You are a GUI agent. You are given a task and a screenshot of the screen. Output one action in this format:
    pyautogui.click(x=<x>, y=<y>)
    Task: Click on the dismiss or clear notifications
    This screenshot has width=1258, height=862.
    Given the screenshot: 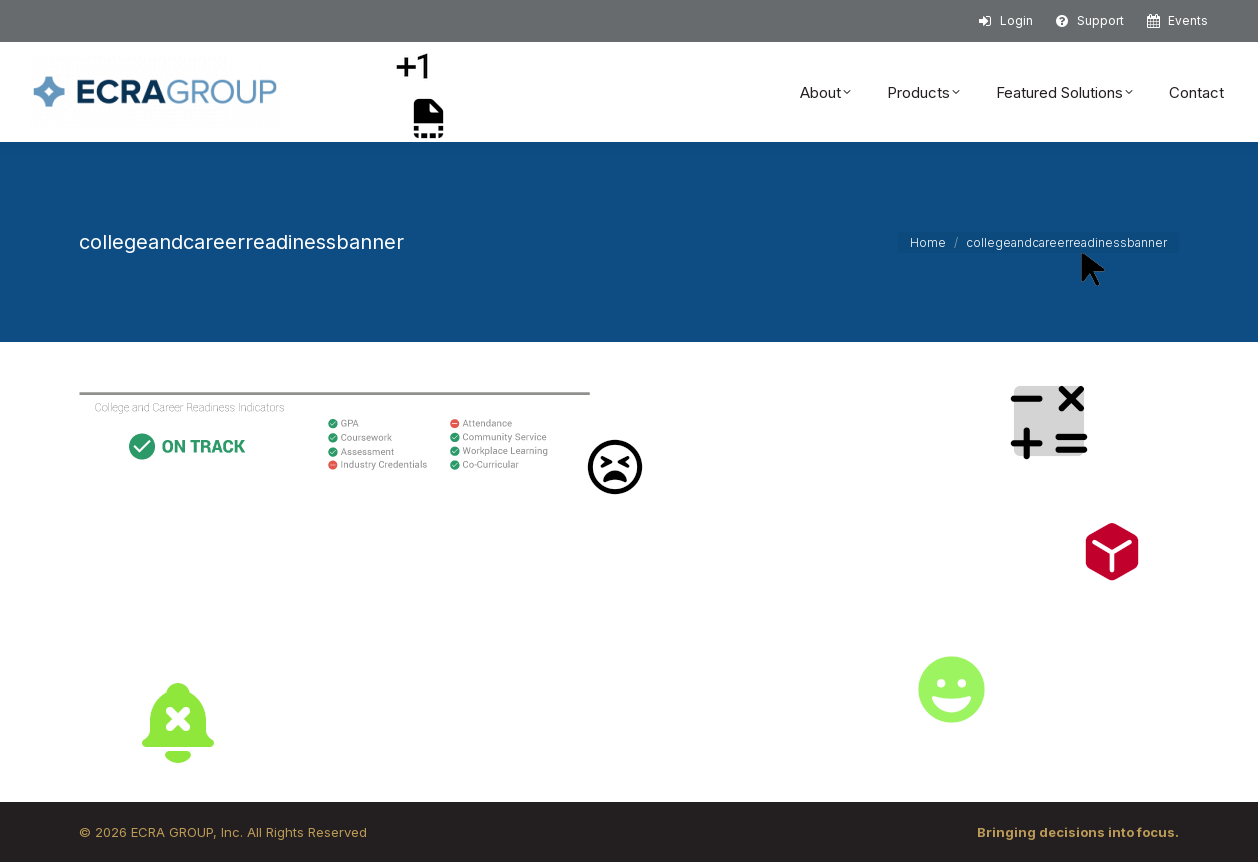 What is the action you would take?
    pyautogui.click(x=178, y=723)
    